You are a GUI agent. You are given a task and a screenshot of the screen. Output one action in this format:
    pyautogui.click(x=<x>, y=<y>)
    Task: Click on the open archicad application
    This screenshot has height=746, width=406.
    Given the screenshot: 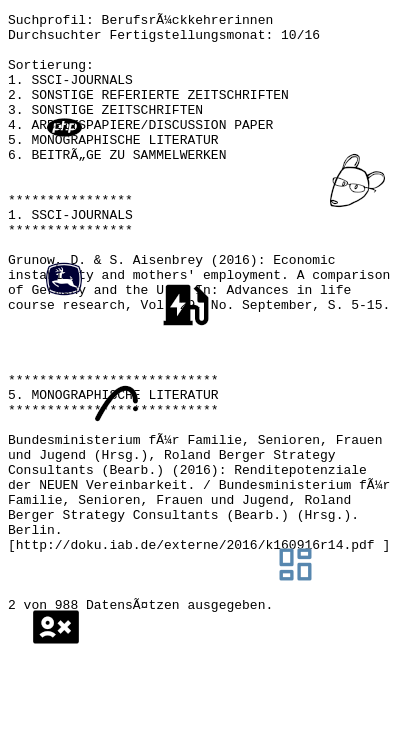 What is the action you would take?
    pyautogui.click(x=116, y=403)
    